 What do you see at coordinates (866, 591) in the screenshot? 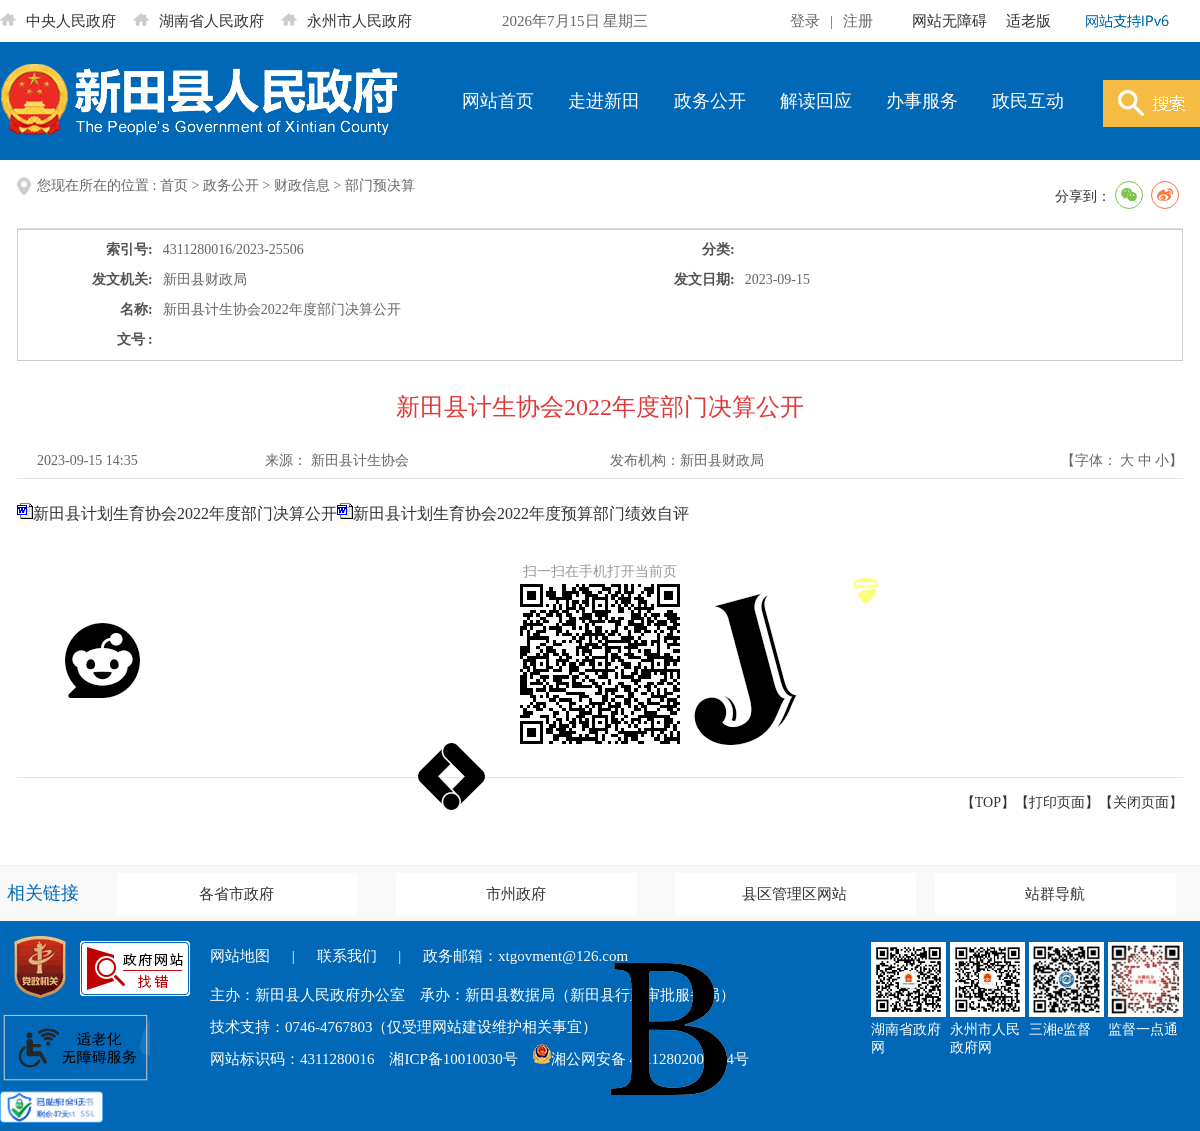
I see `Ducati brand logo` at bounding box center [866, 591].